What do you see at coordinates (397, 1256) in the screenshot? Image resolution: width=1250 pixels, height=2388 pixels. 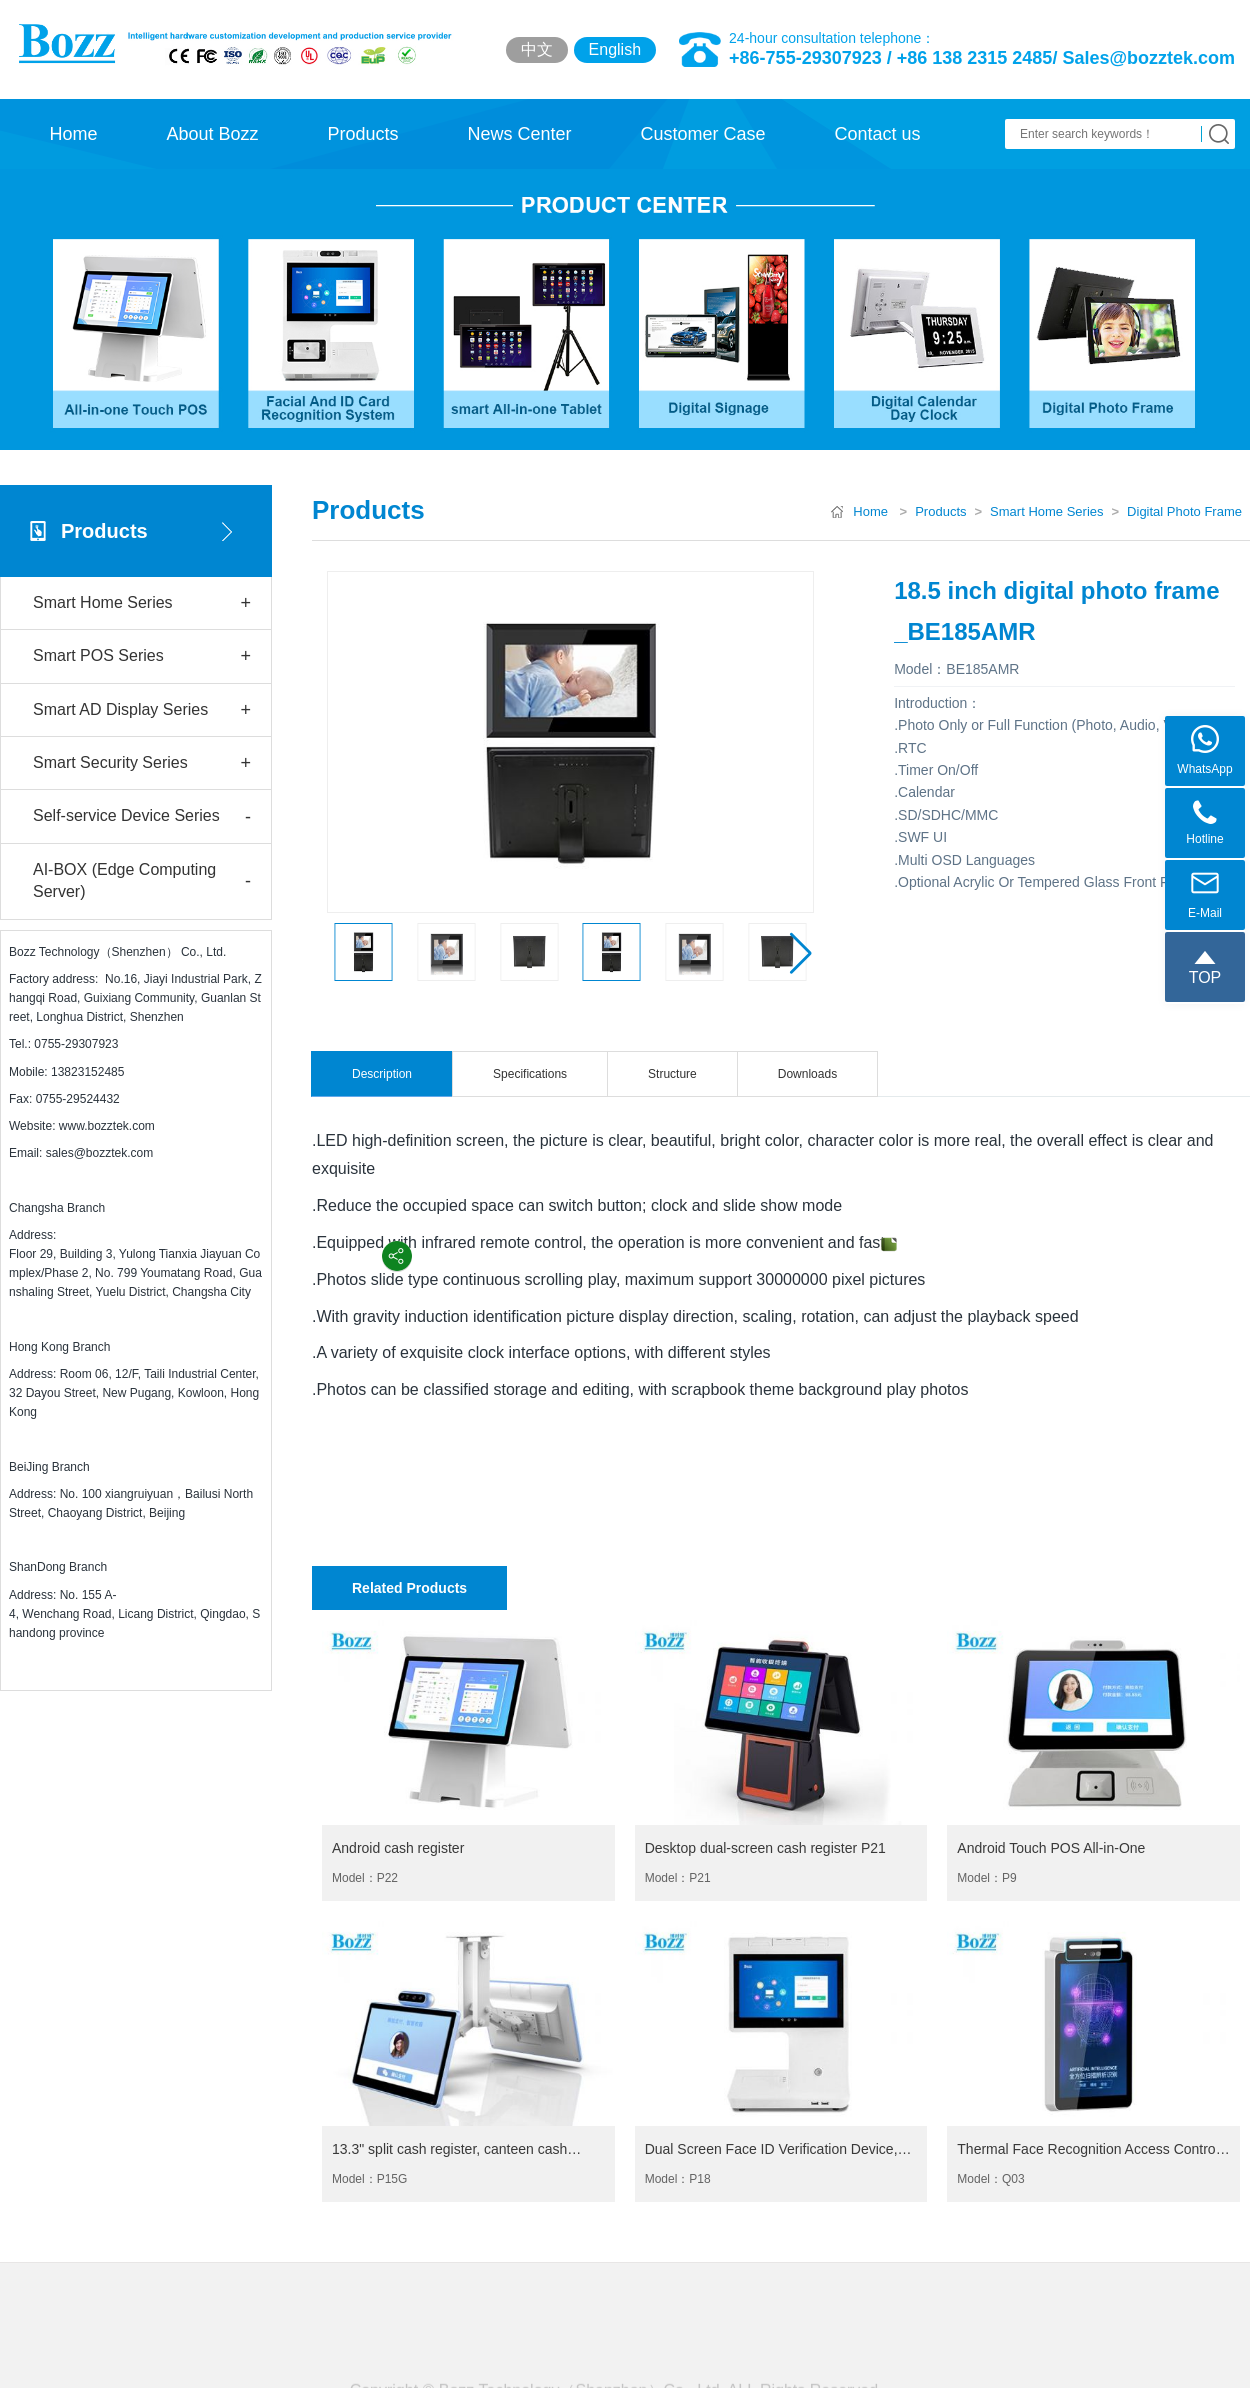 I see `indicates a shared file or folder` at bounding box center [397, 1256].